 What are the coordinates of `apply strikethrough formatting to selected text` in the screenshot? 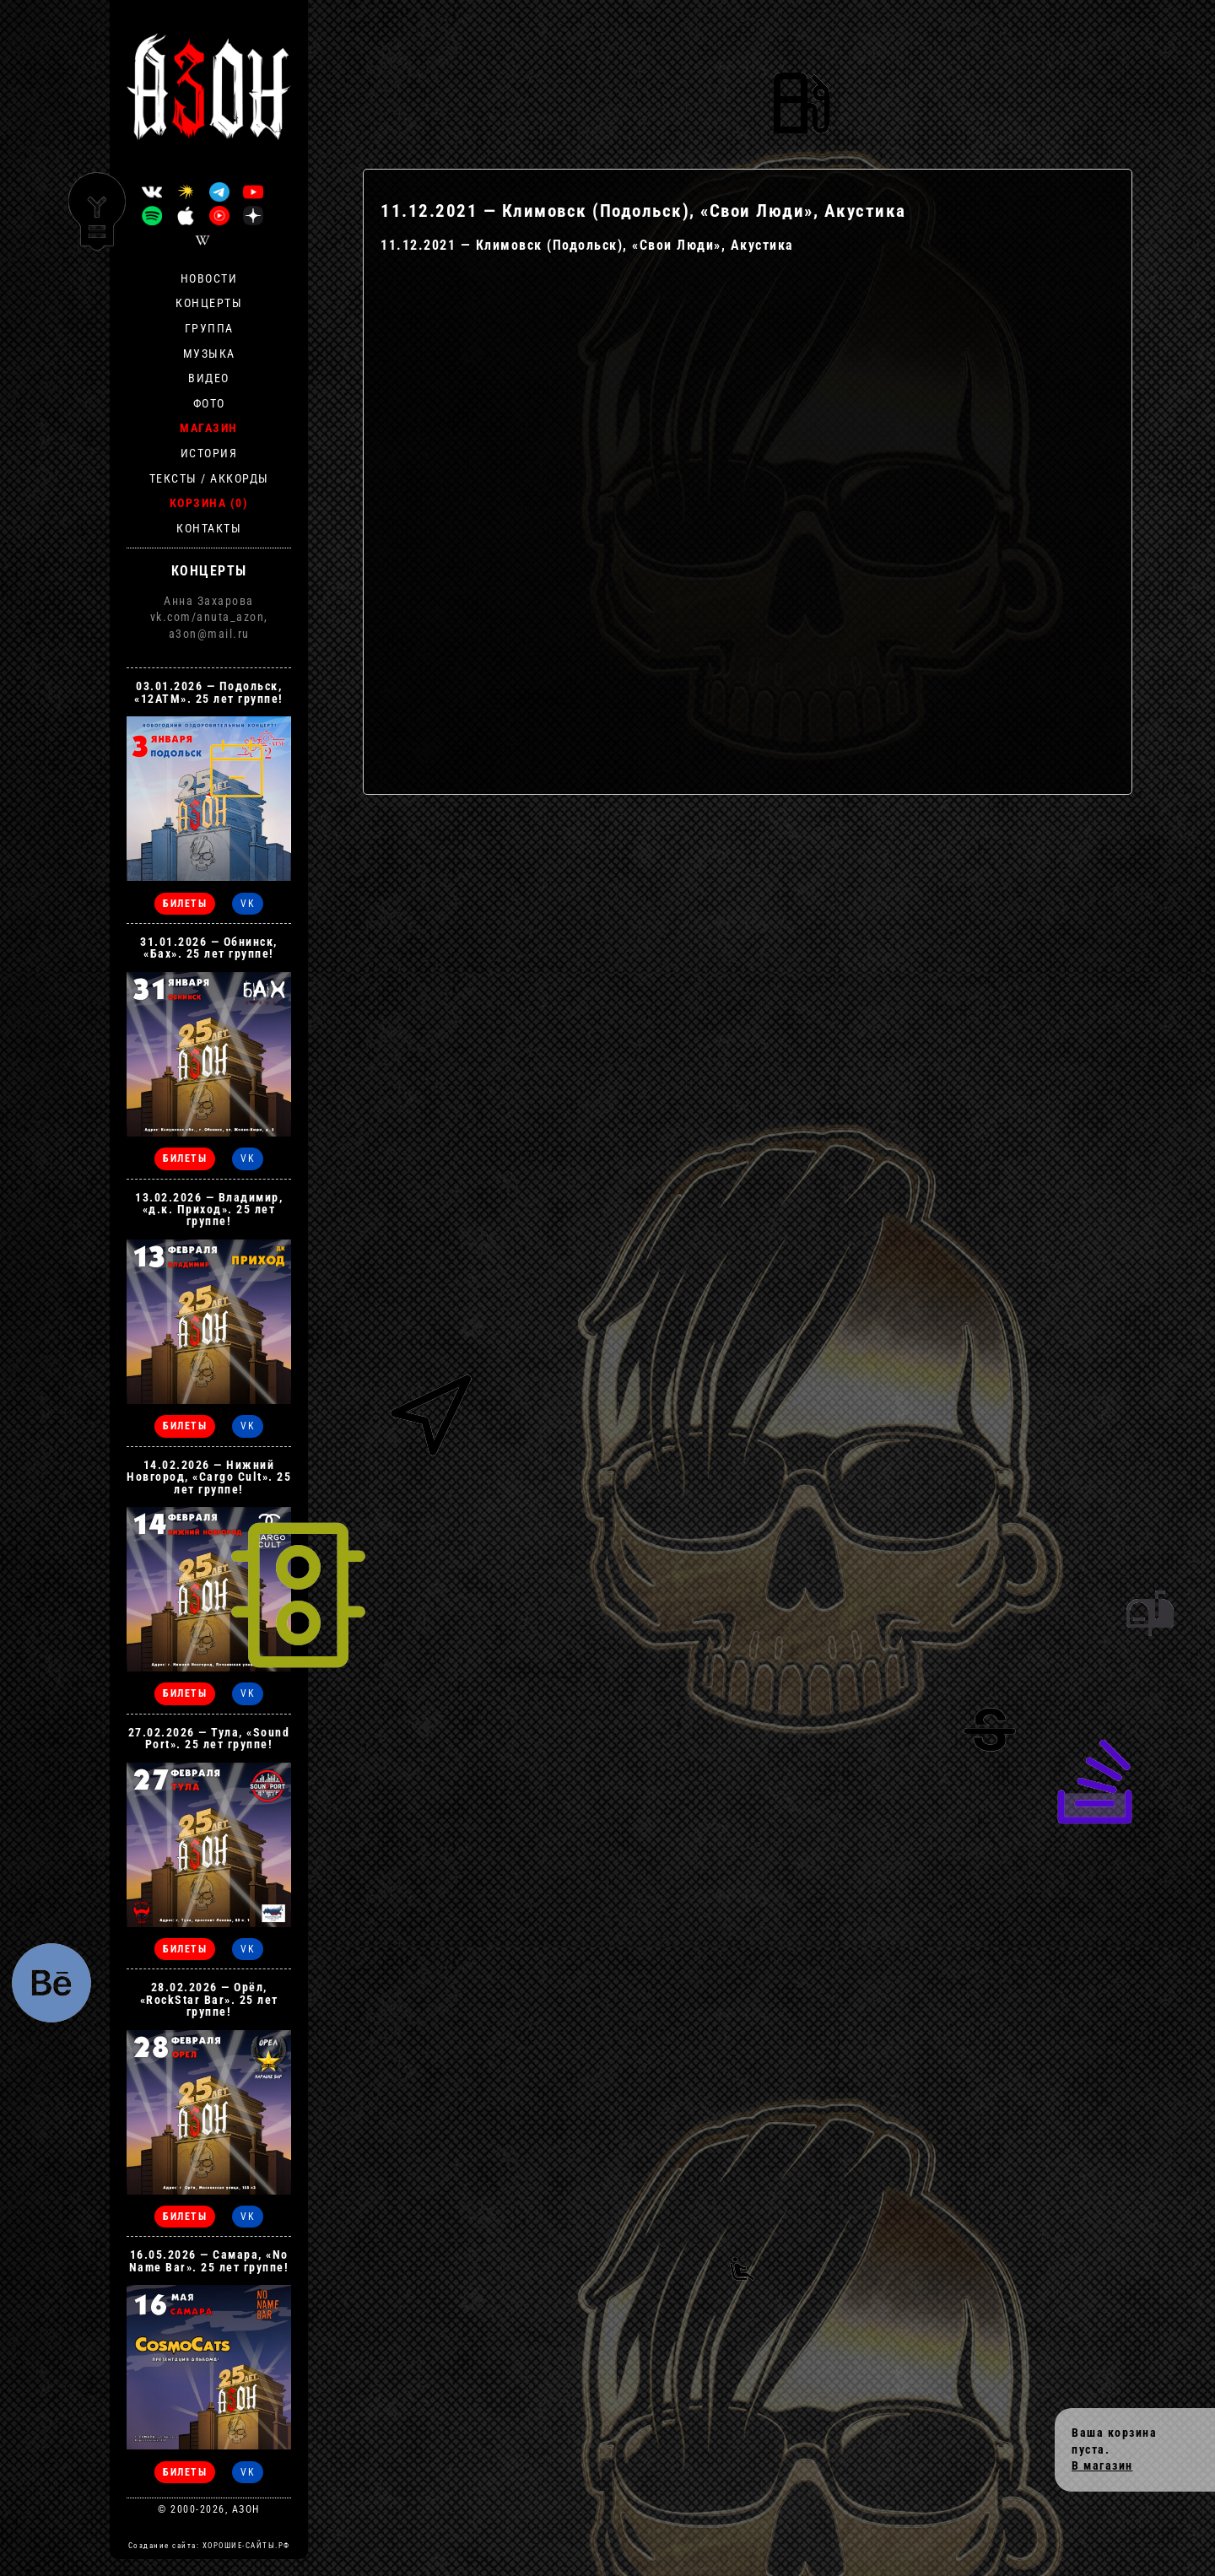 It's located at (990, 1734).